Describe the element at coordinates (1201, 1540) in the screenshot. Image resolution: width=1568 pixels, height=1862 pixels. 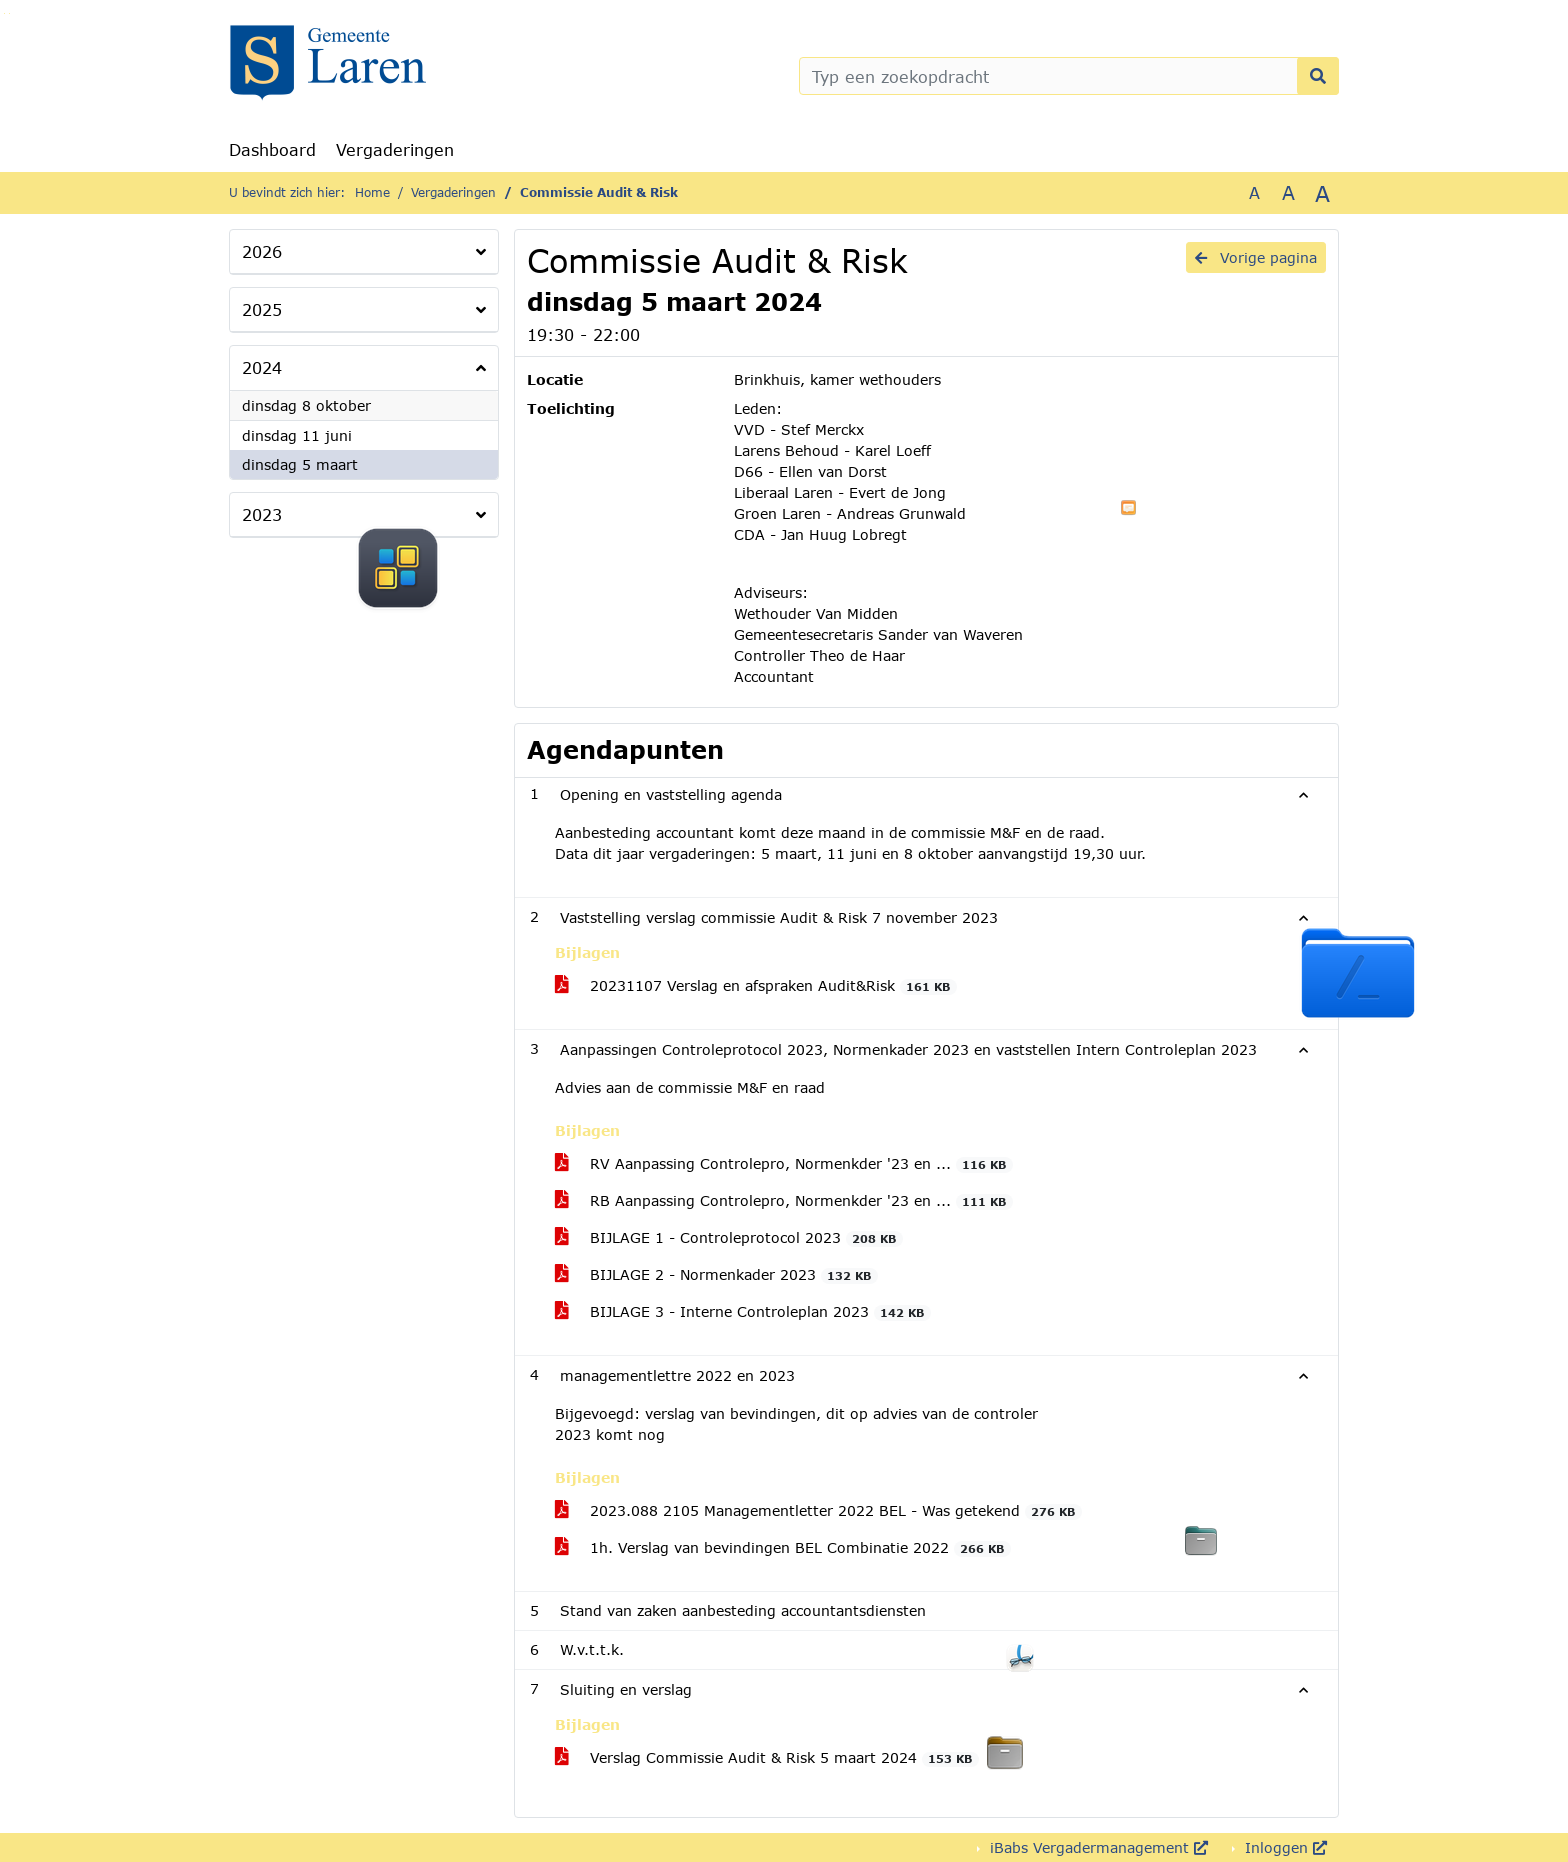
I see `open the file manager application` at that location.